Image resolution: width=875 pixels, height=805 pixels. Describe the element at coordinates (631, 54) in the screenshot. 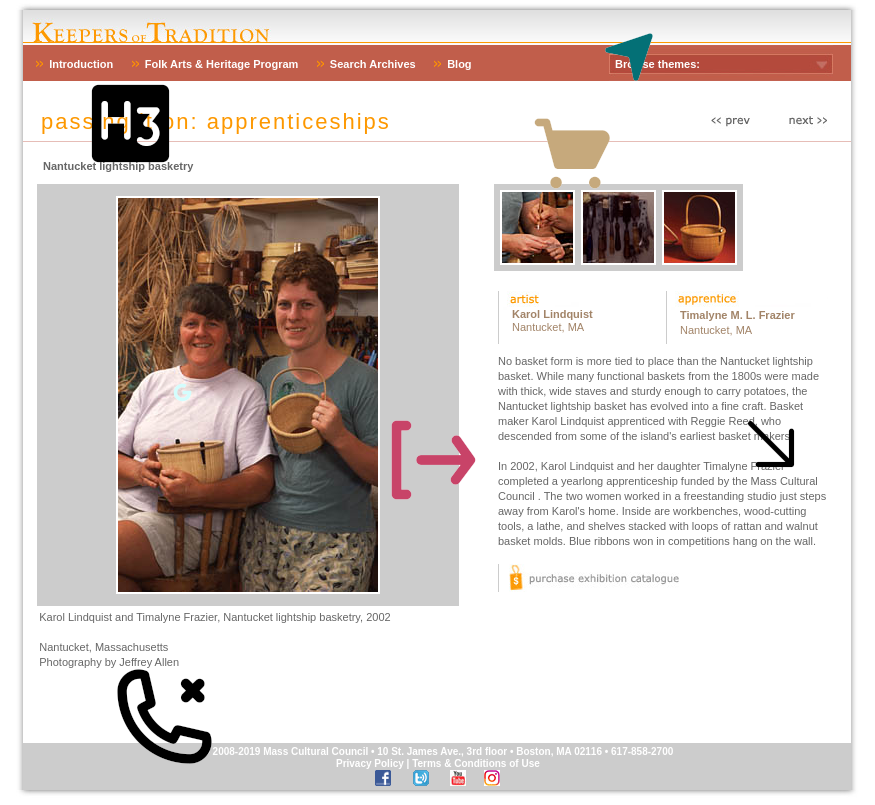

I see `navigate to current location` at that location.